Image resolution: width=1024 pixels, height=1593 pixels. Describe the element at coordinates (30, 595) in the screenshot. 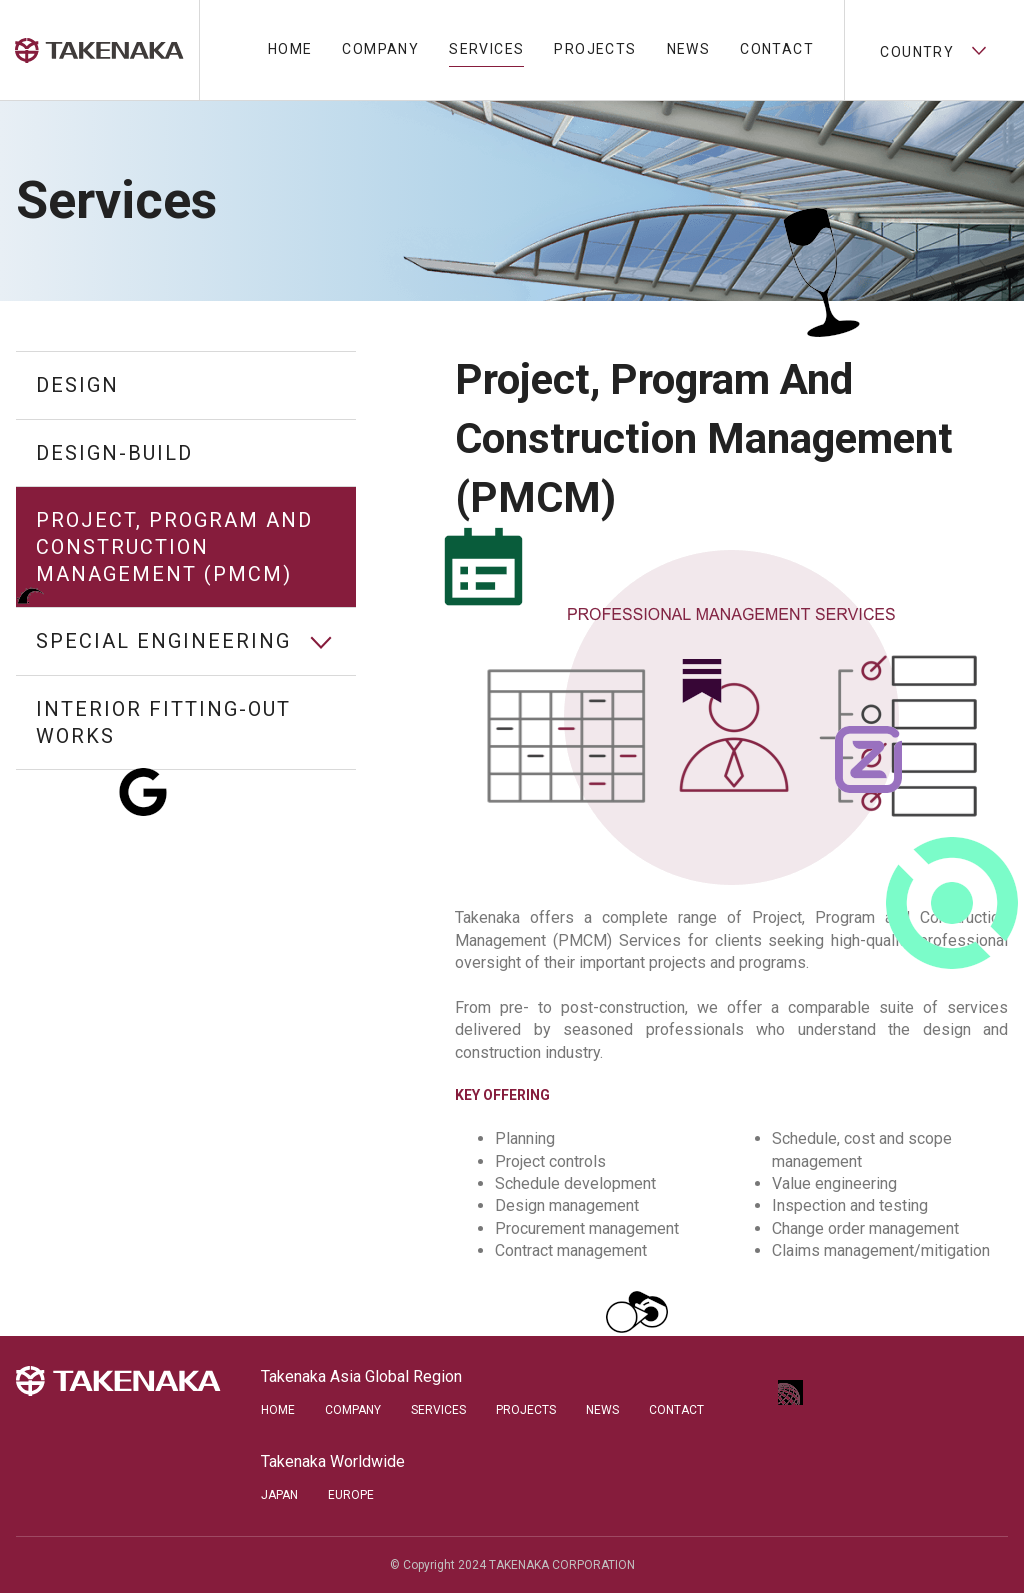

I see `ruby on rails framework logo` at that location.